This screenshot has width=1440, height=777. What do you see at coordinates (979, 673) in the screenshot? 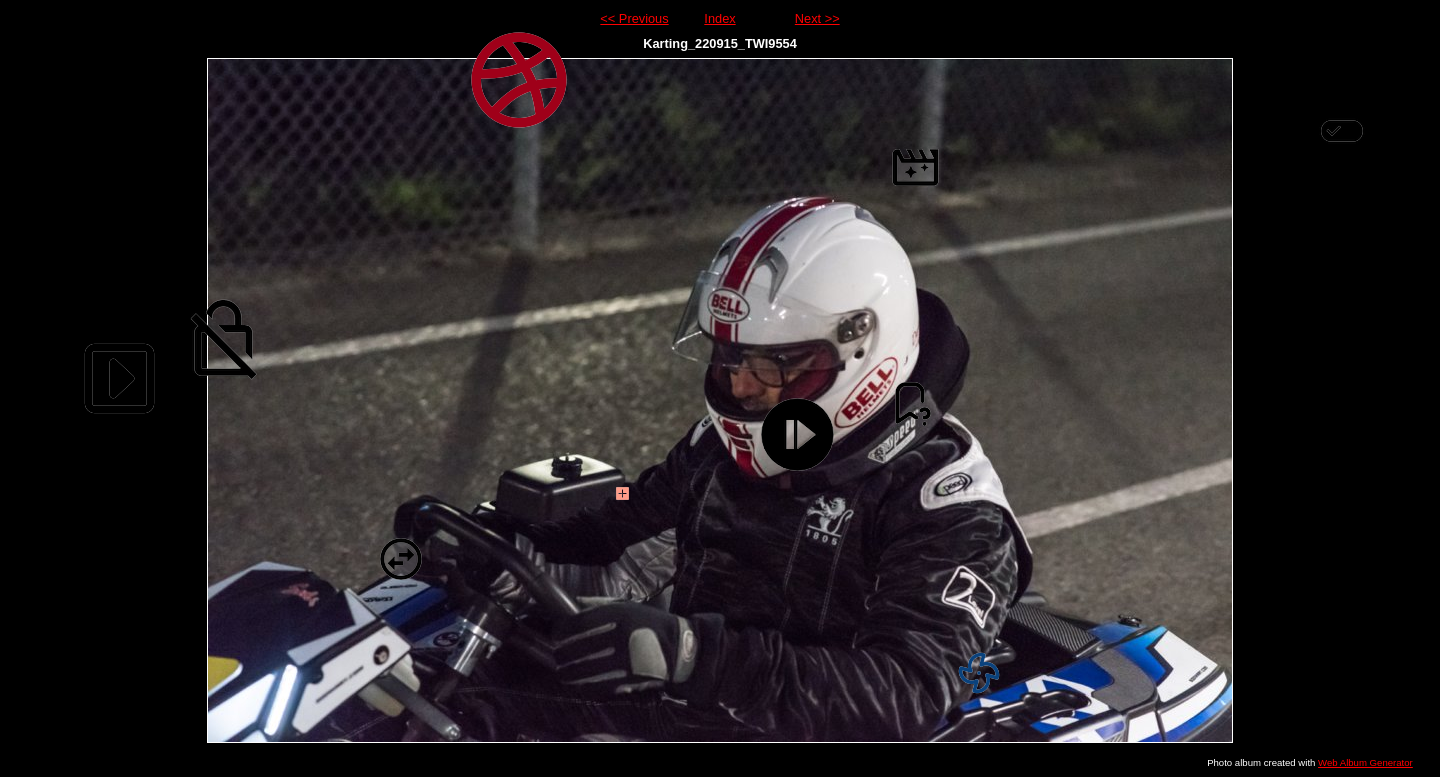
I see `adjust fan or ventilation settings` at bounding box center [979, 673].